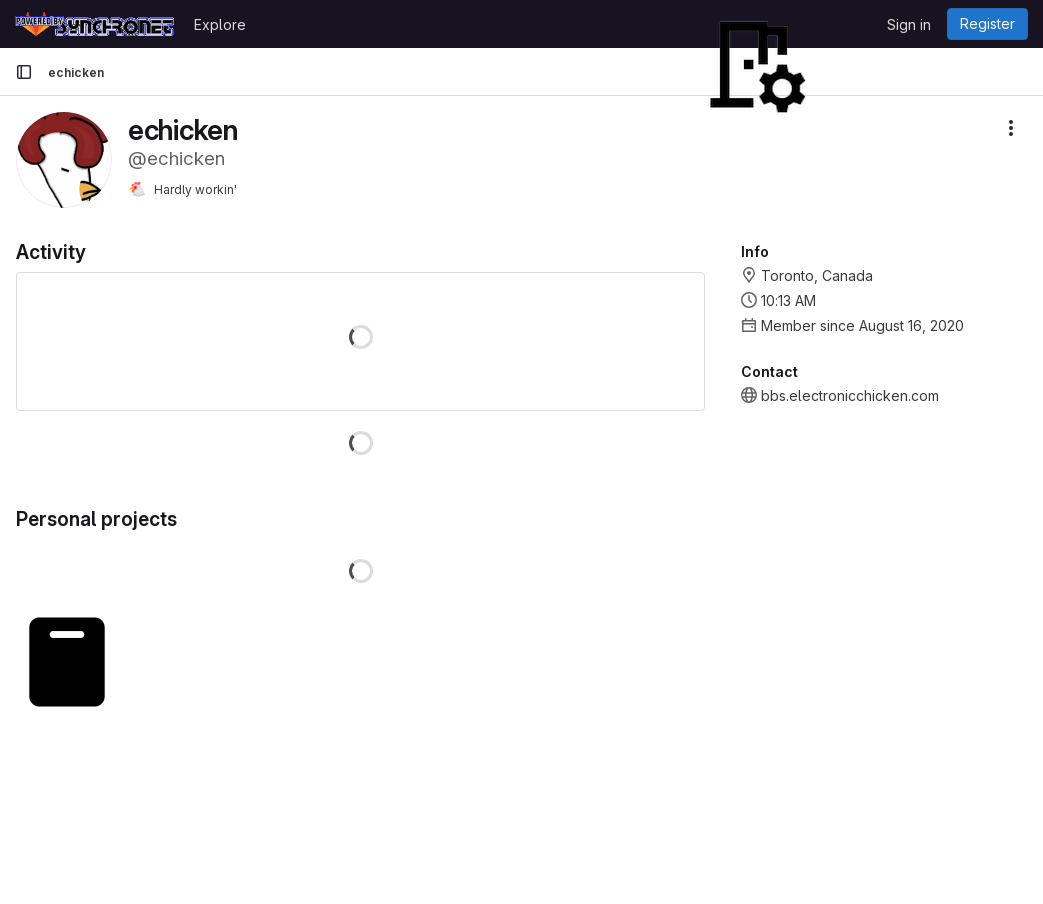 The width and height of the screenshot is (1043, 904). What do you see at coordinates (753, 64) in the screenshot?
I see `adjust room or space settings` at bounding box center [753, 64].